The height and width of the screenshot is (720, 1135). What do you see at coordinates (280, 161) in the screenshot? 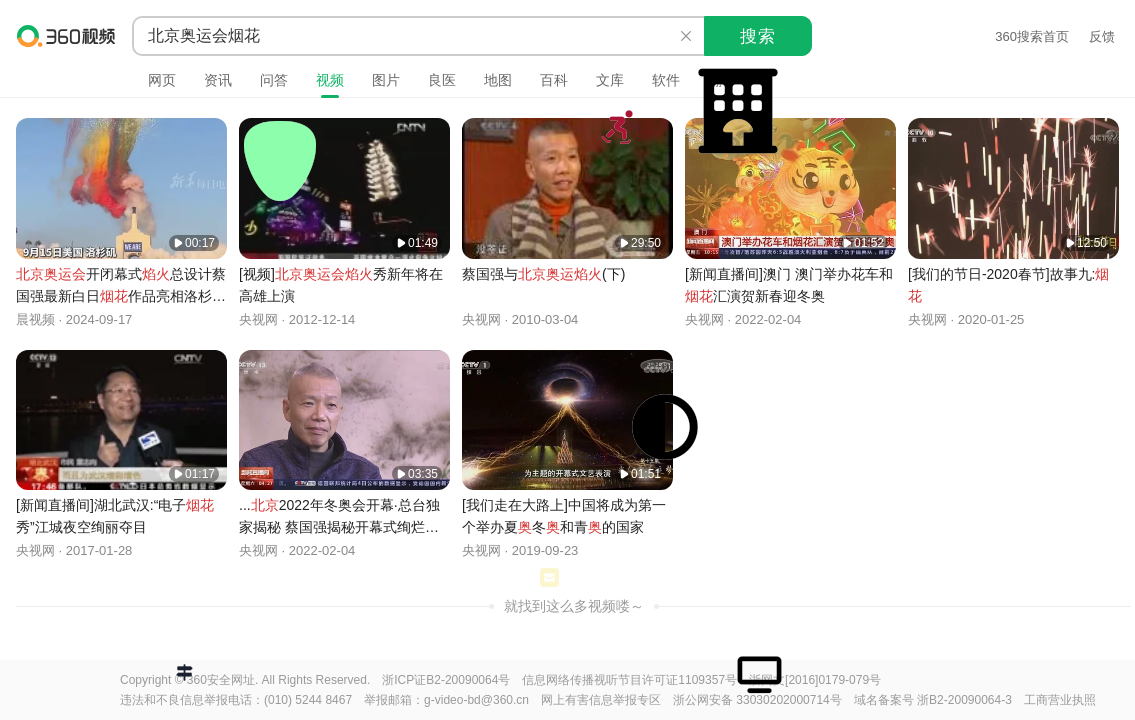
I see `access guitar or music tools` at bounding box center [280, 161].